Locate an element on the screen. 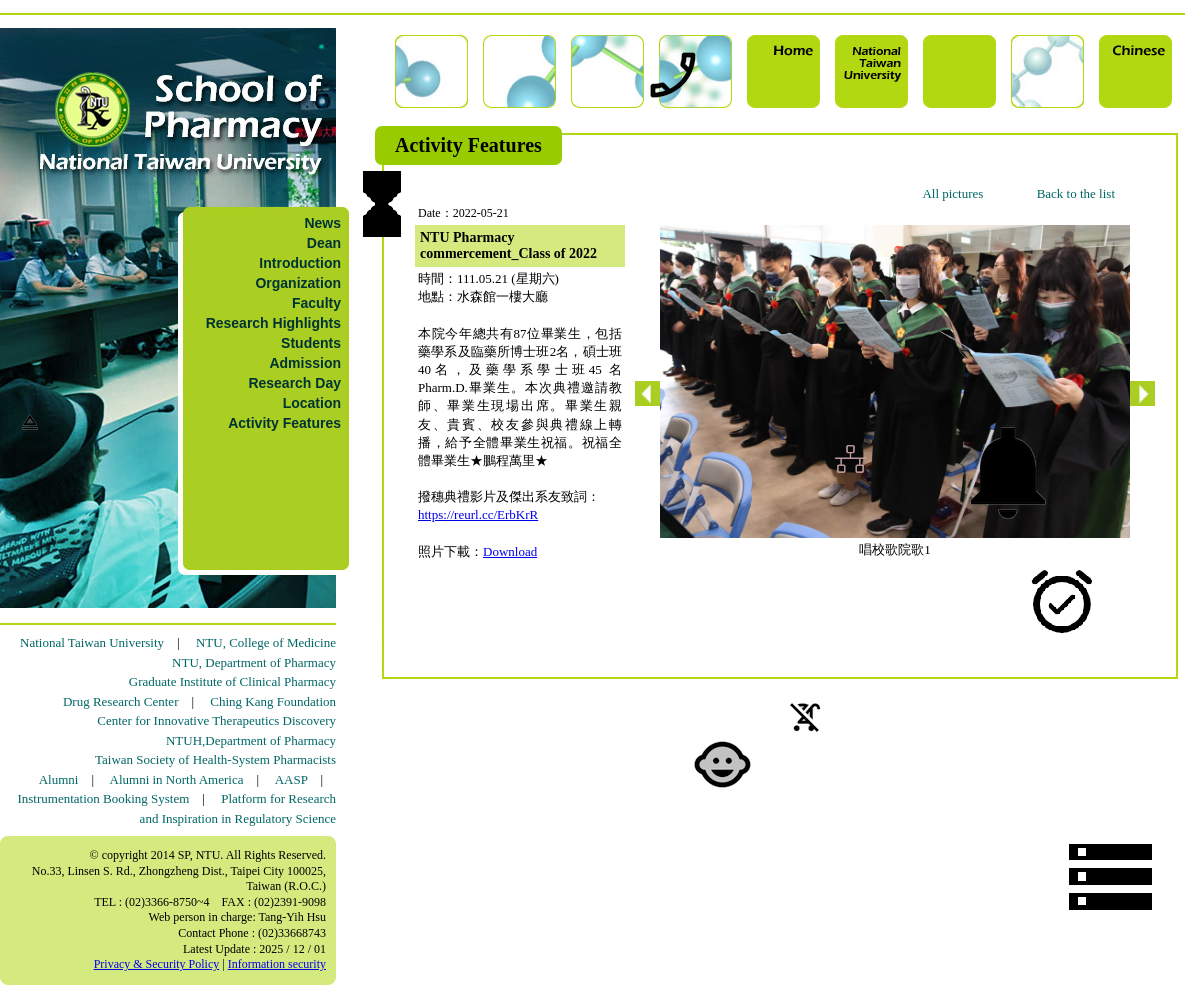 Image resolution: width=1185 pixels, height=1000 pixels. strollers not permitted in this area is located at coordinates (805, 716).